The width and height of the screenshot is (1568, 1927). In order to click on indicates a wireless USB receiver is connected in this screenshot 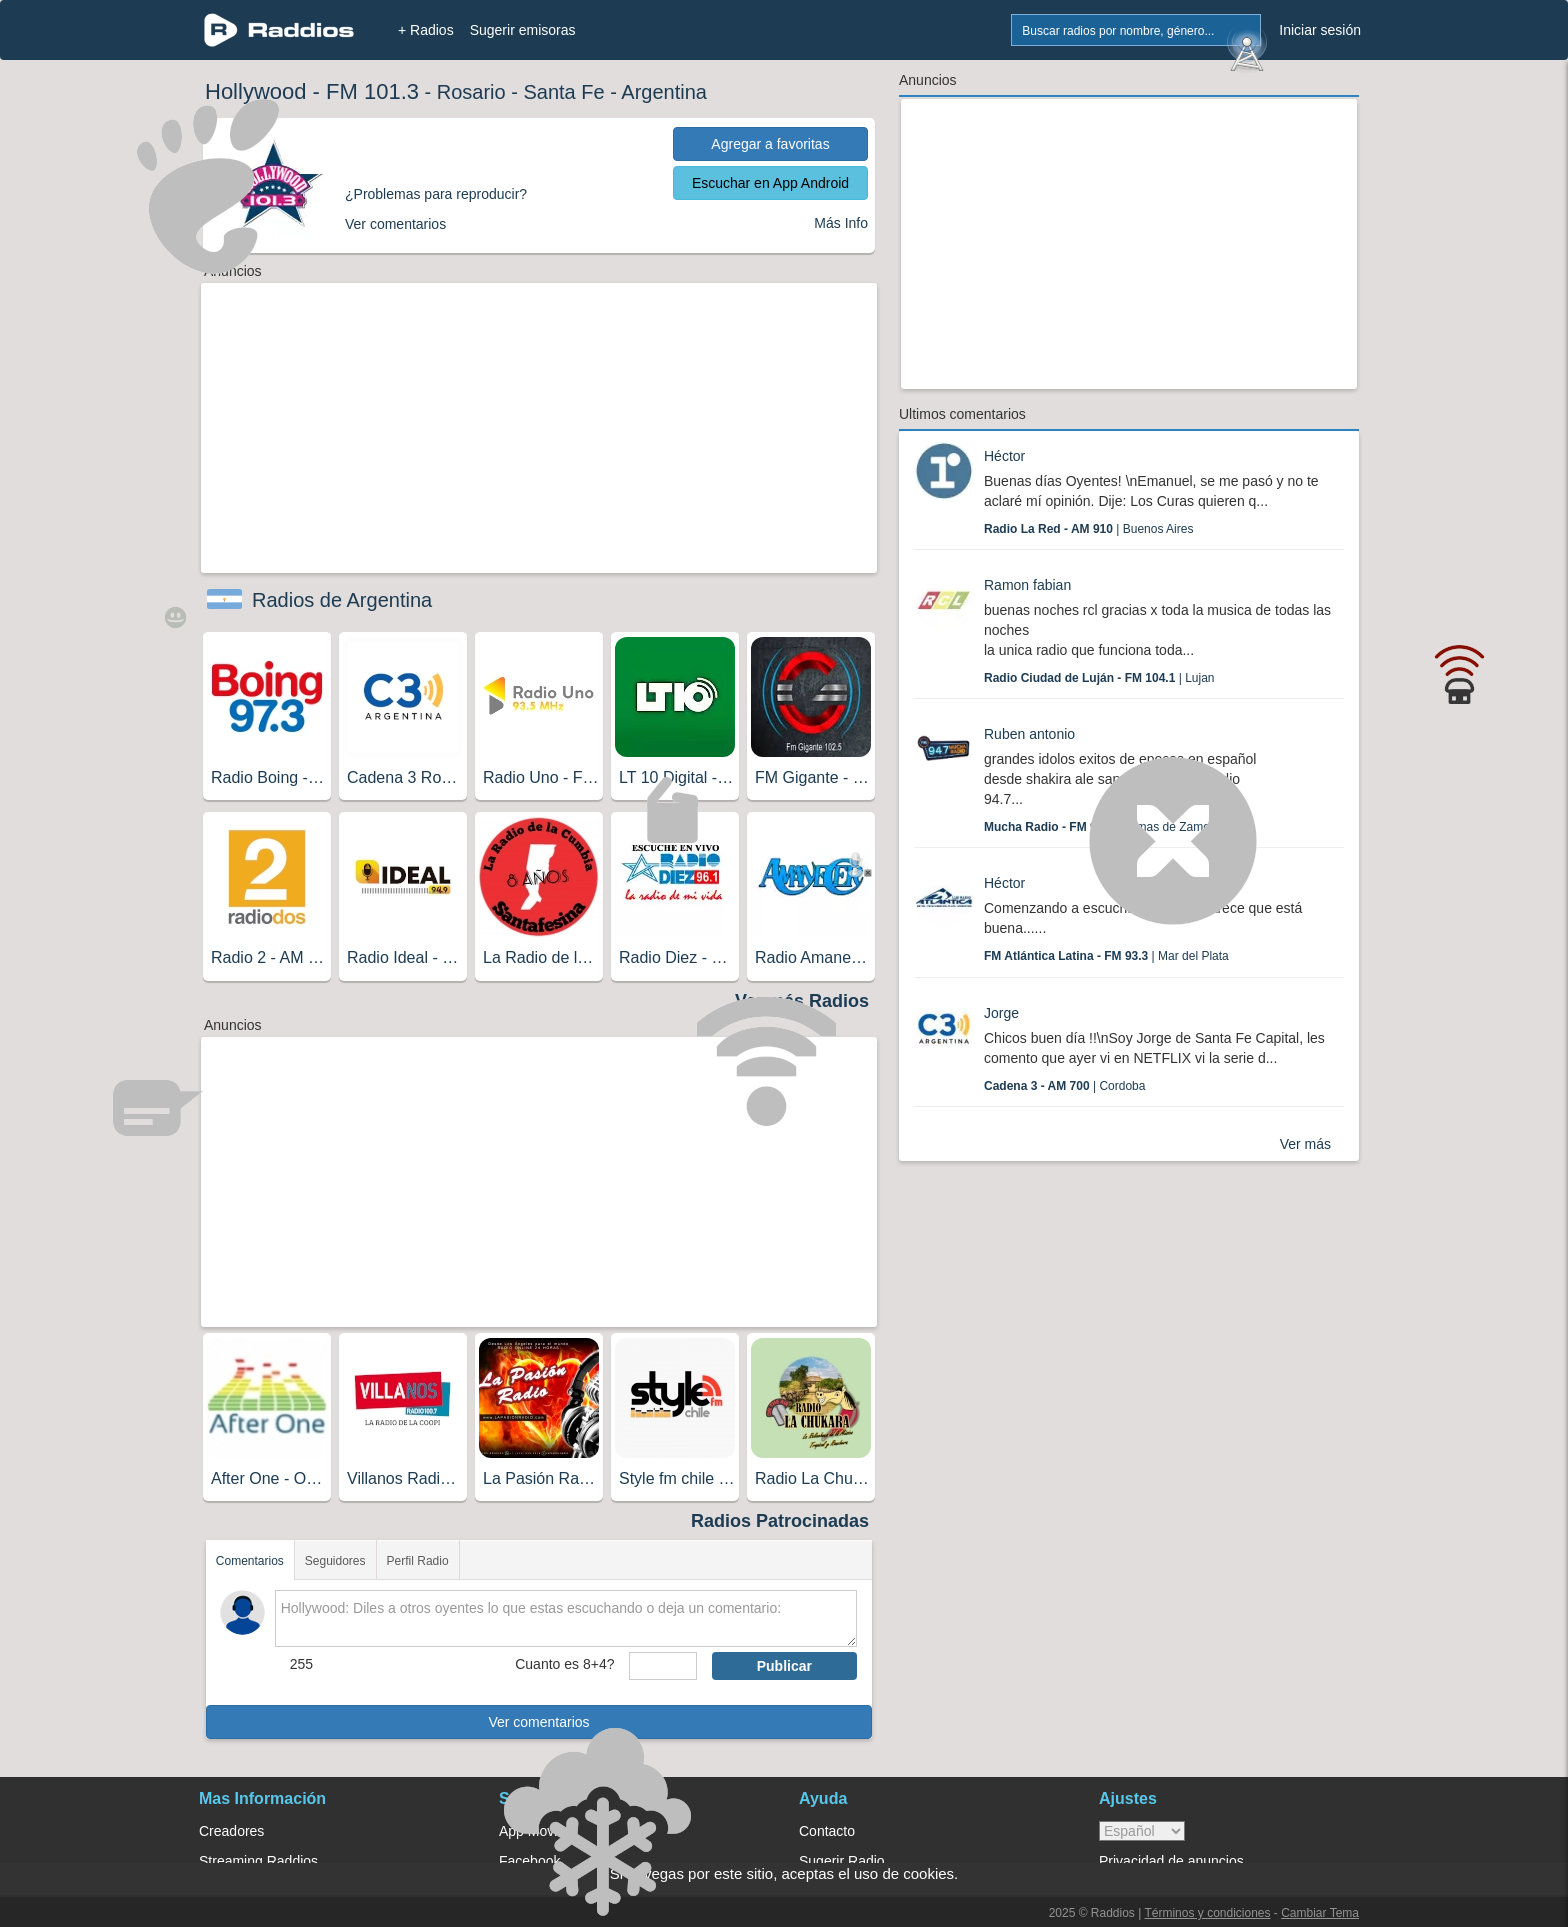, I will do `click(1459, 674)`.